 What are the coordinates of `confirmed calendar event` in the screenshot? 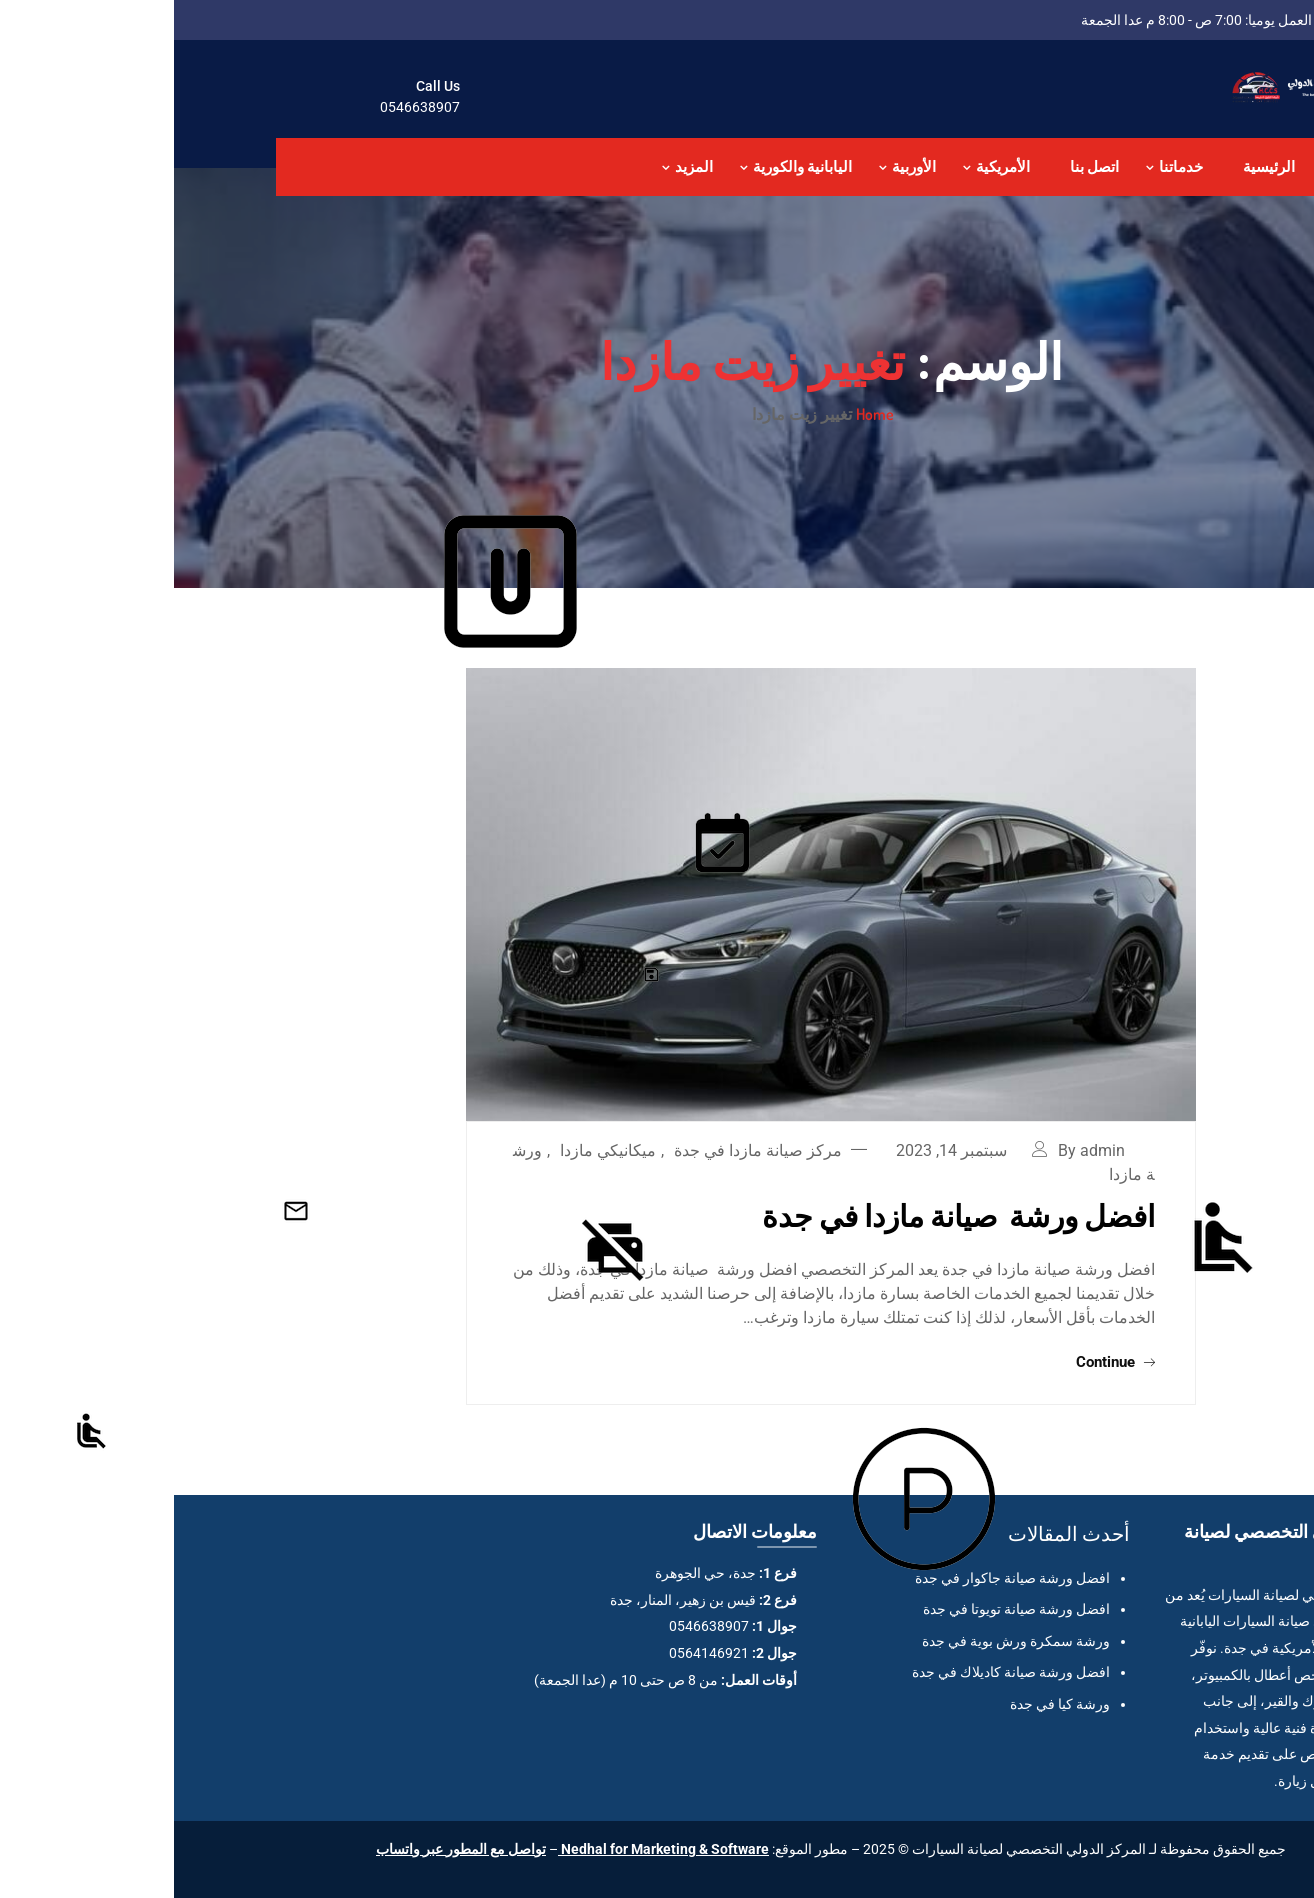 It's located at (722, 845).